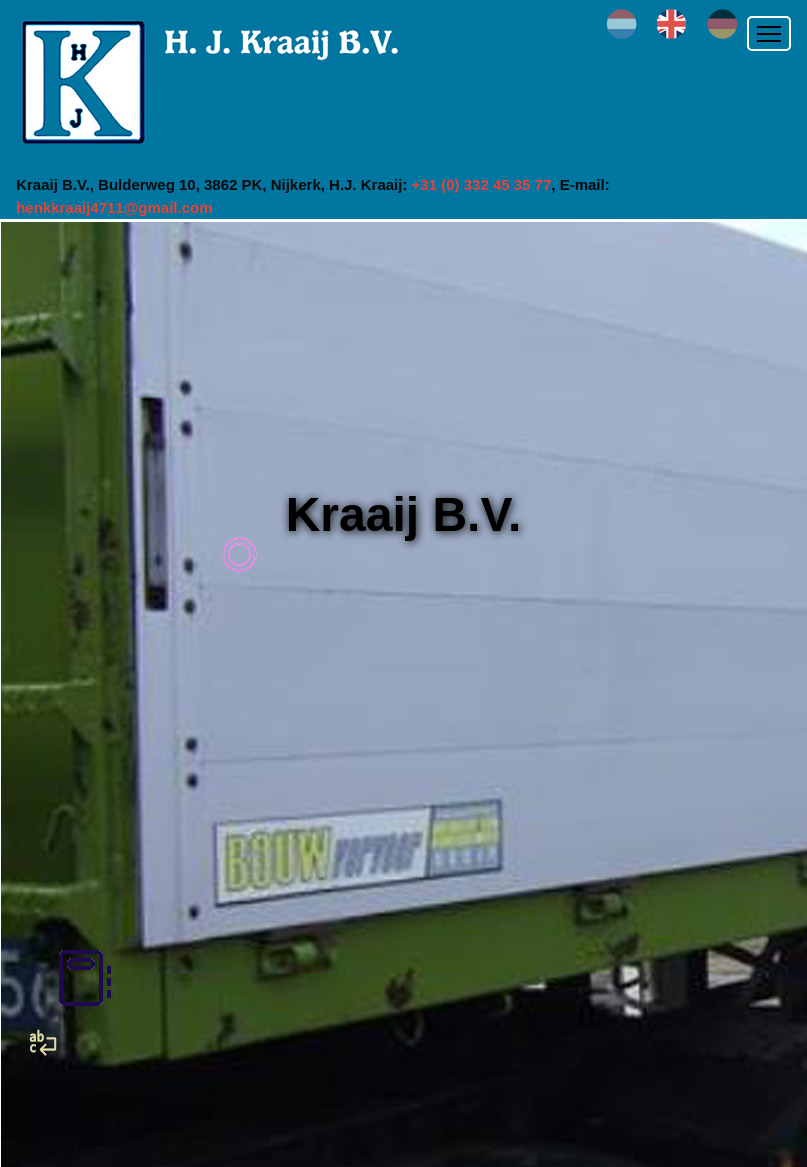  I want to click on open notebook or journal view, so click(83, 978).